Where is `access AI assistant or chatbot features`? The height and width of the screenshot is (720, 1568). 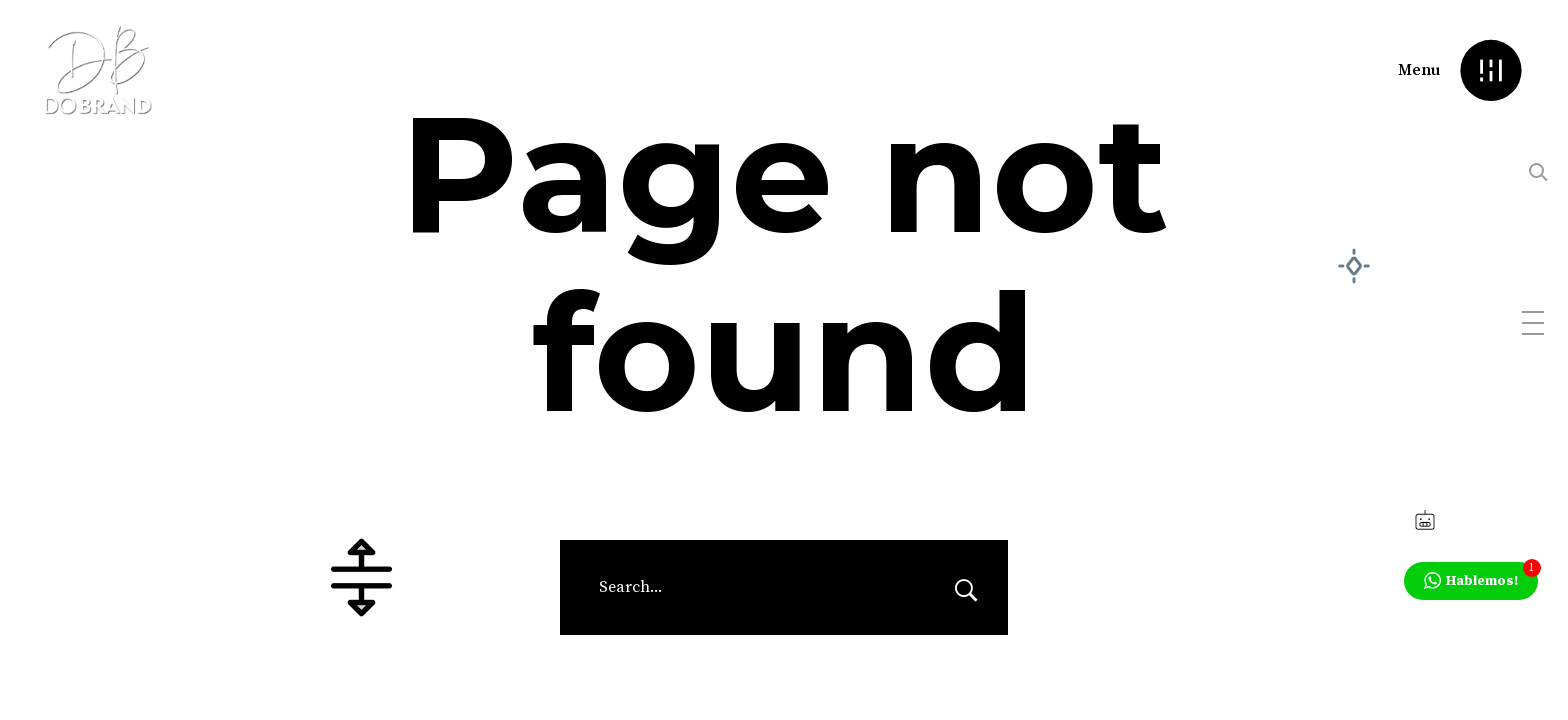
access AI assistant or chatbot features is located at coordinates (1425, 521).